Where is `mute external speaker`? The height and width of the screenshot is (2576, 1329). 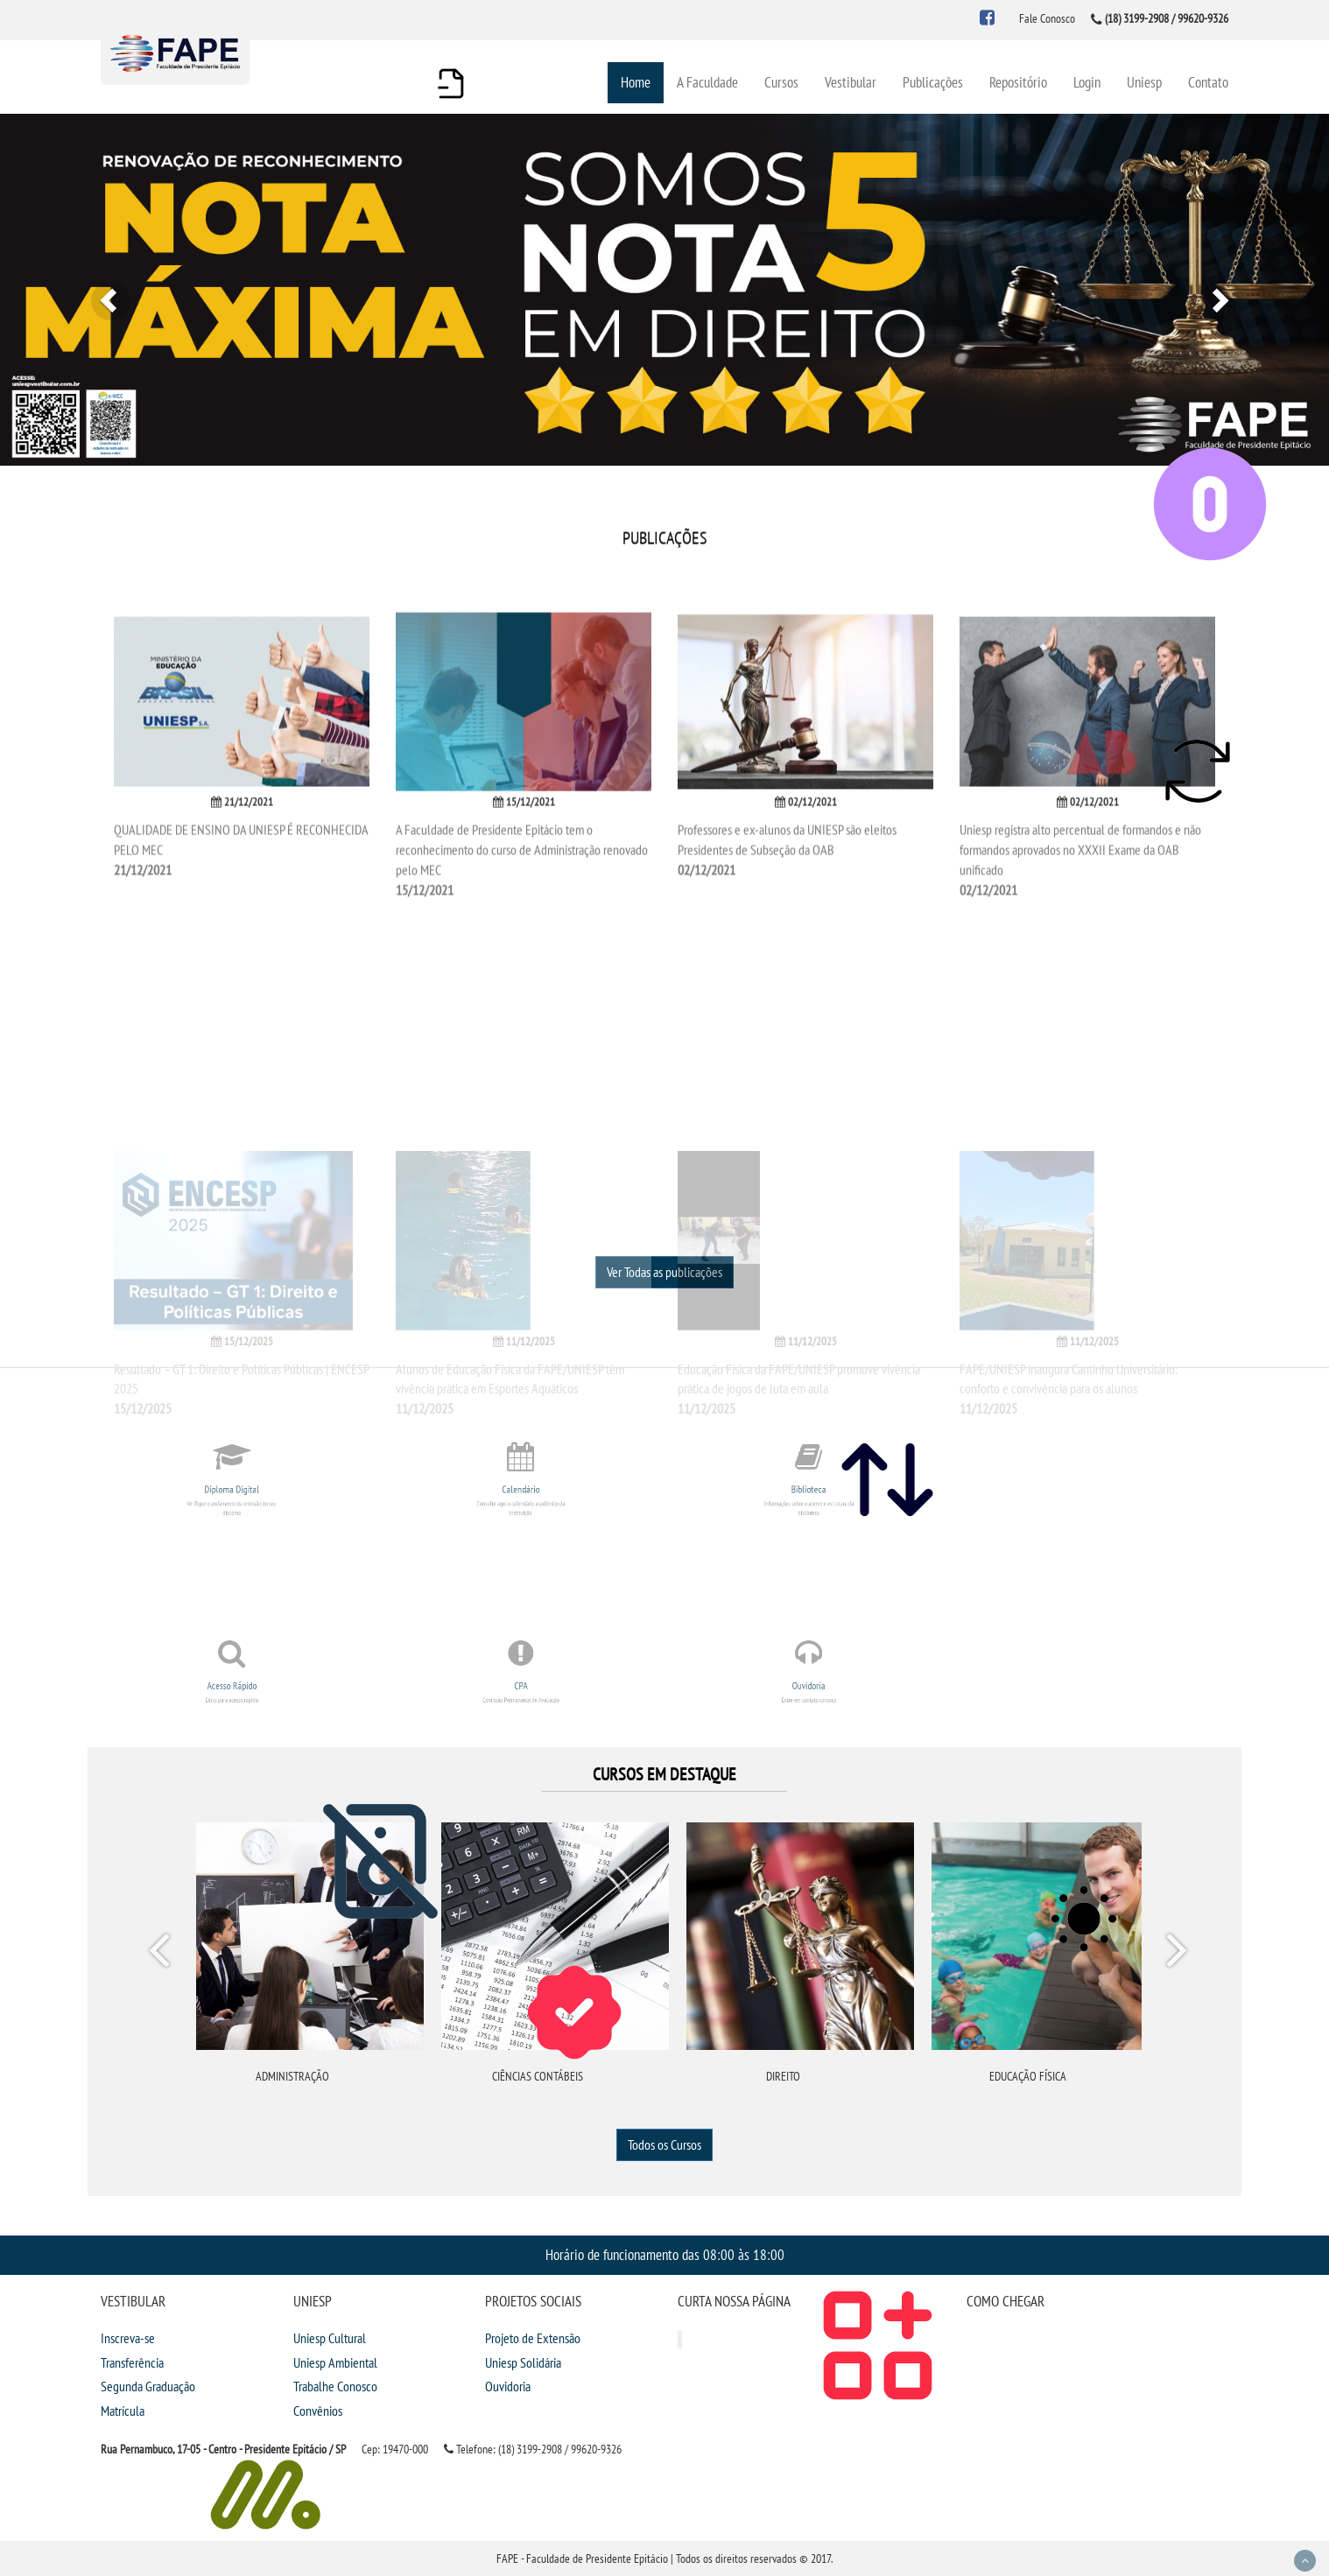
mute external speaker is located at coordinates (380, 1861).